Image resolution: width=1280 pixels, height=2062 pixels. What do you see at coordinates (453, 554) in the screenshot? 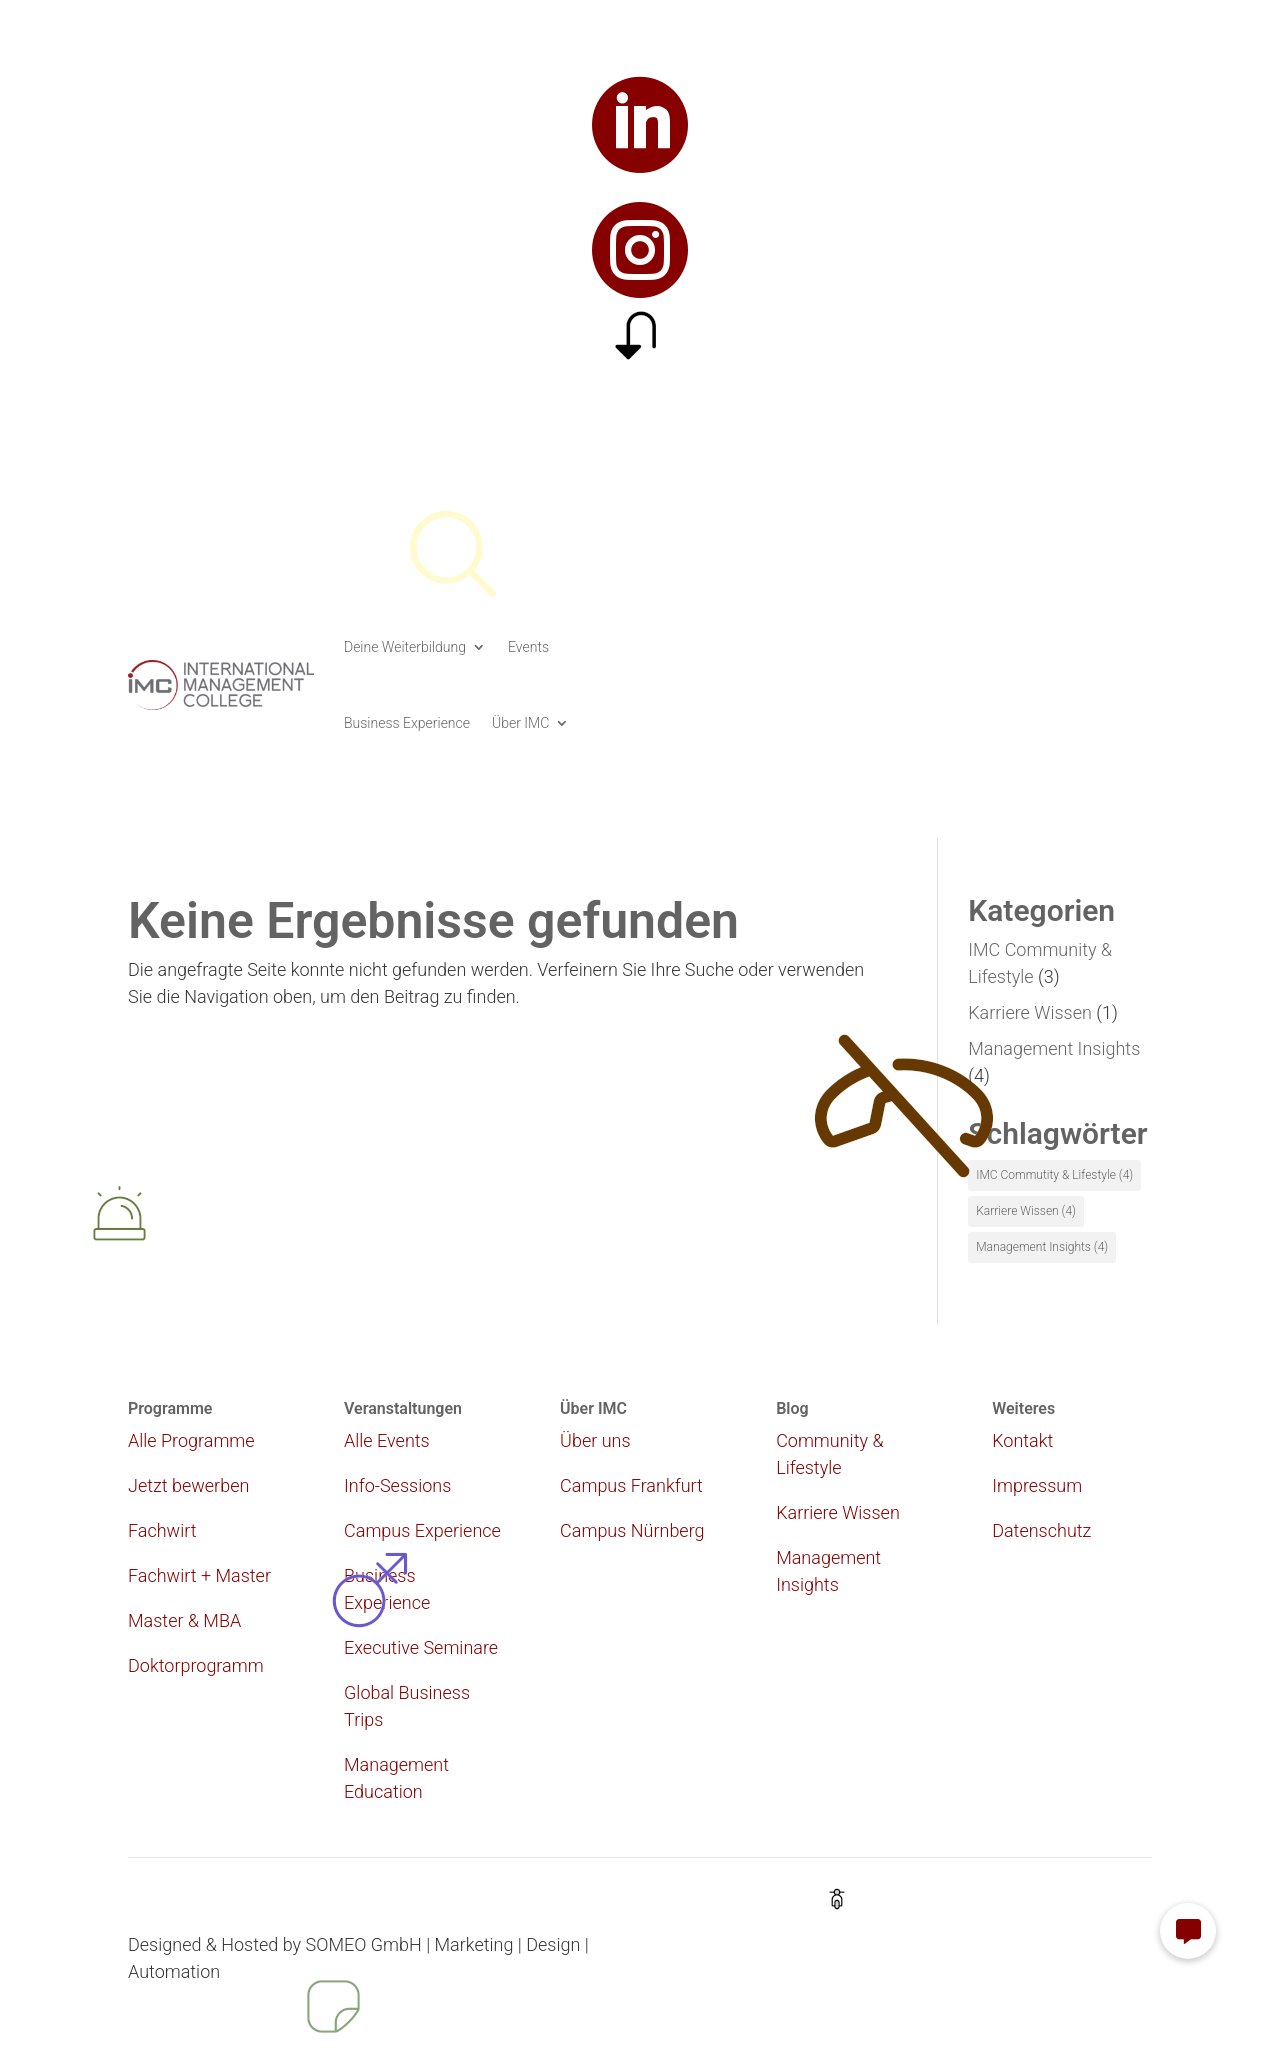
I see `search for content or items` at bounding box center [453, 554].